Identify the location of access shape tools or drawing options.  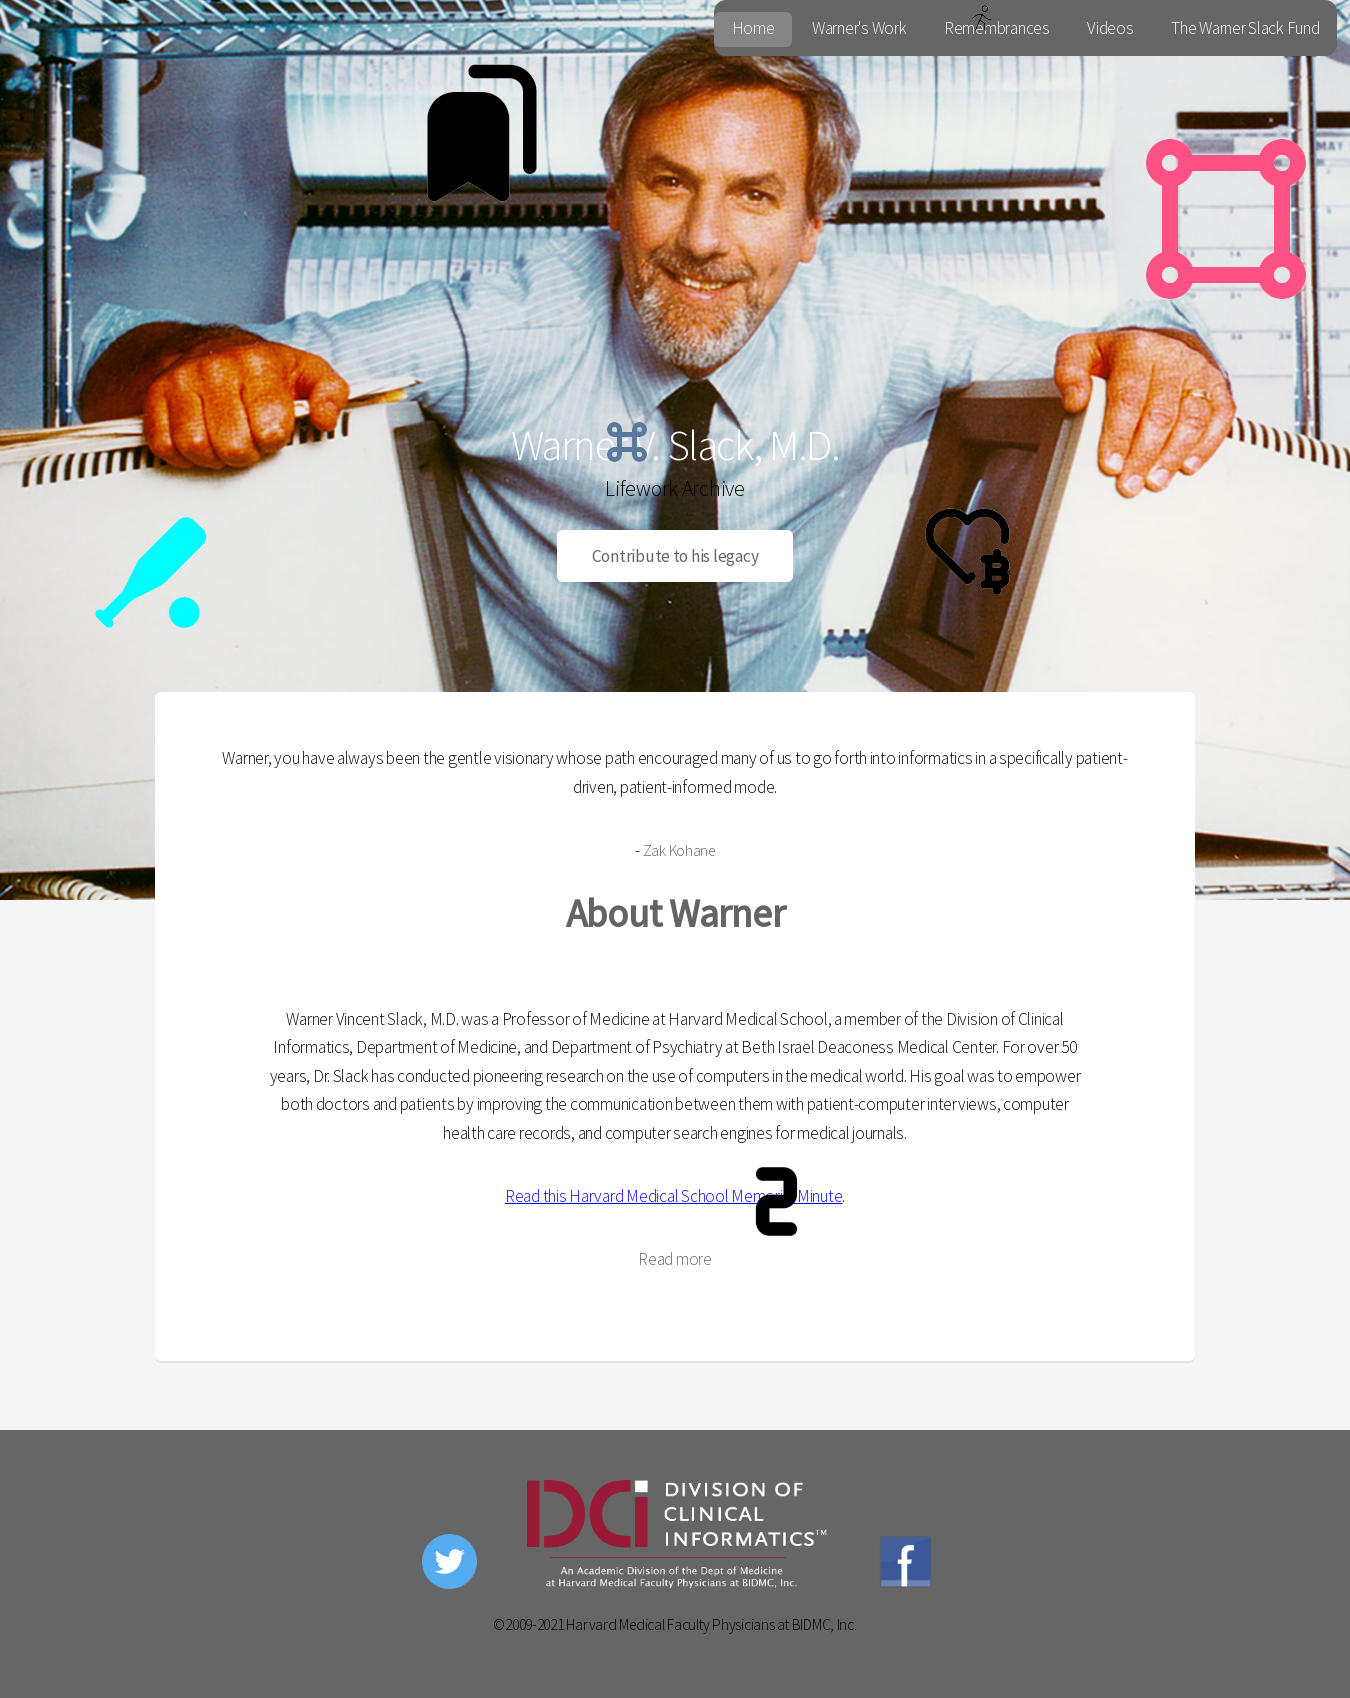
(1226, 219).